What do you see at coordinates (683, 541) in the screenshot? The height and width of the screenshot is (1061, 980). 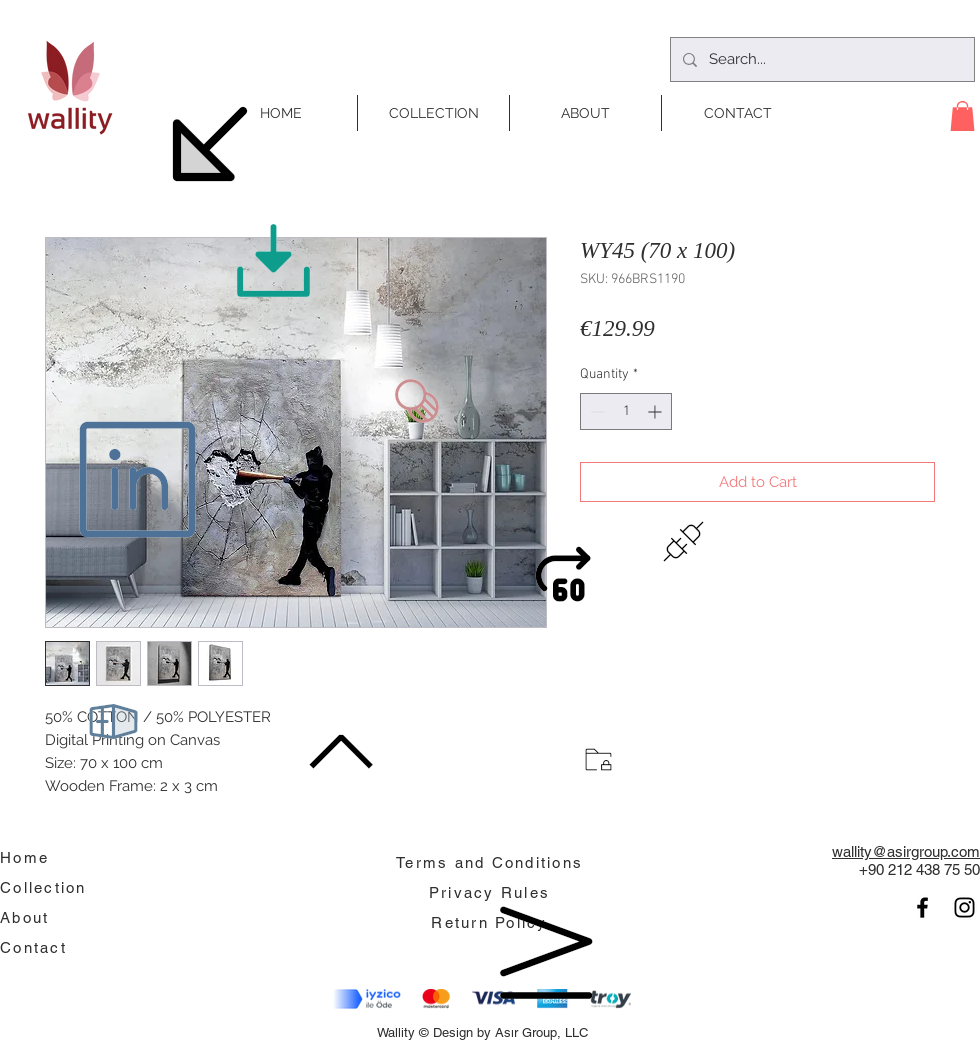 I see `connect or establish a connection between devices` at bounding box center [683, 541].